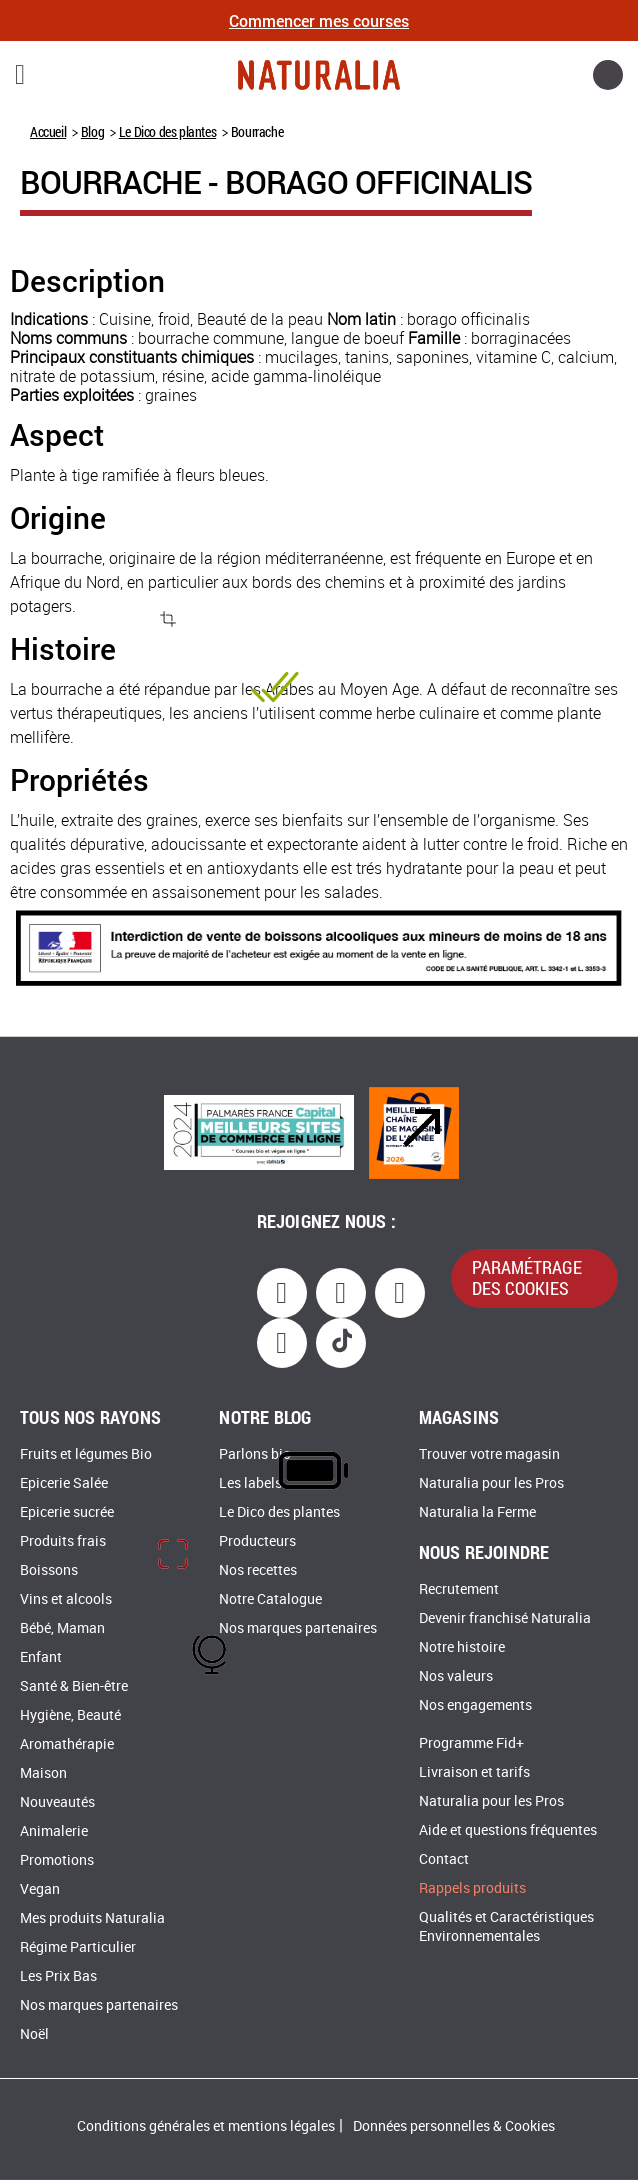 This screenshot has width=638, height=2180. Describe the element at coordinates (275, 687) in the screenshot. I see `indicates message has been read` at that location.